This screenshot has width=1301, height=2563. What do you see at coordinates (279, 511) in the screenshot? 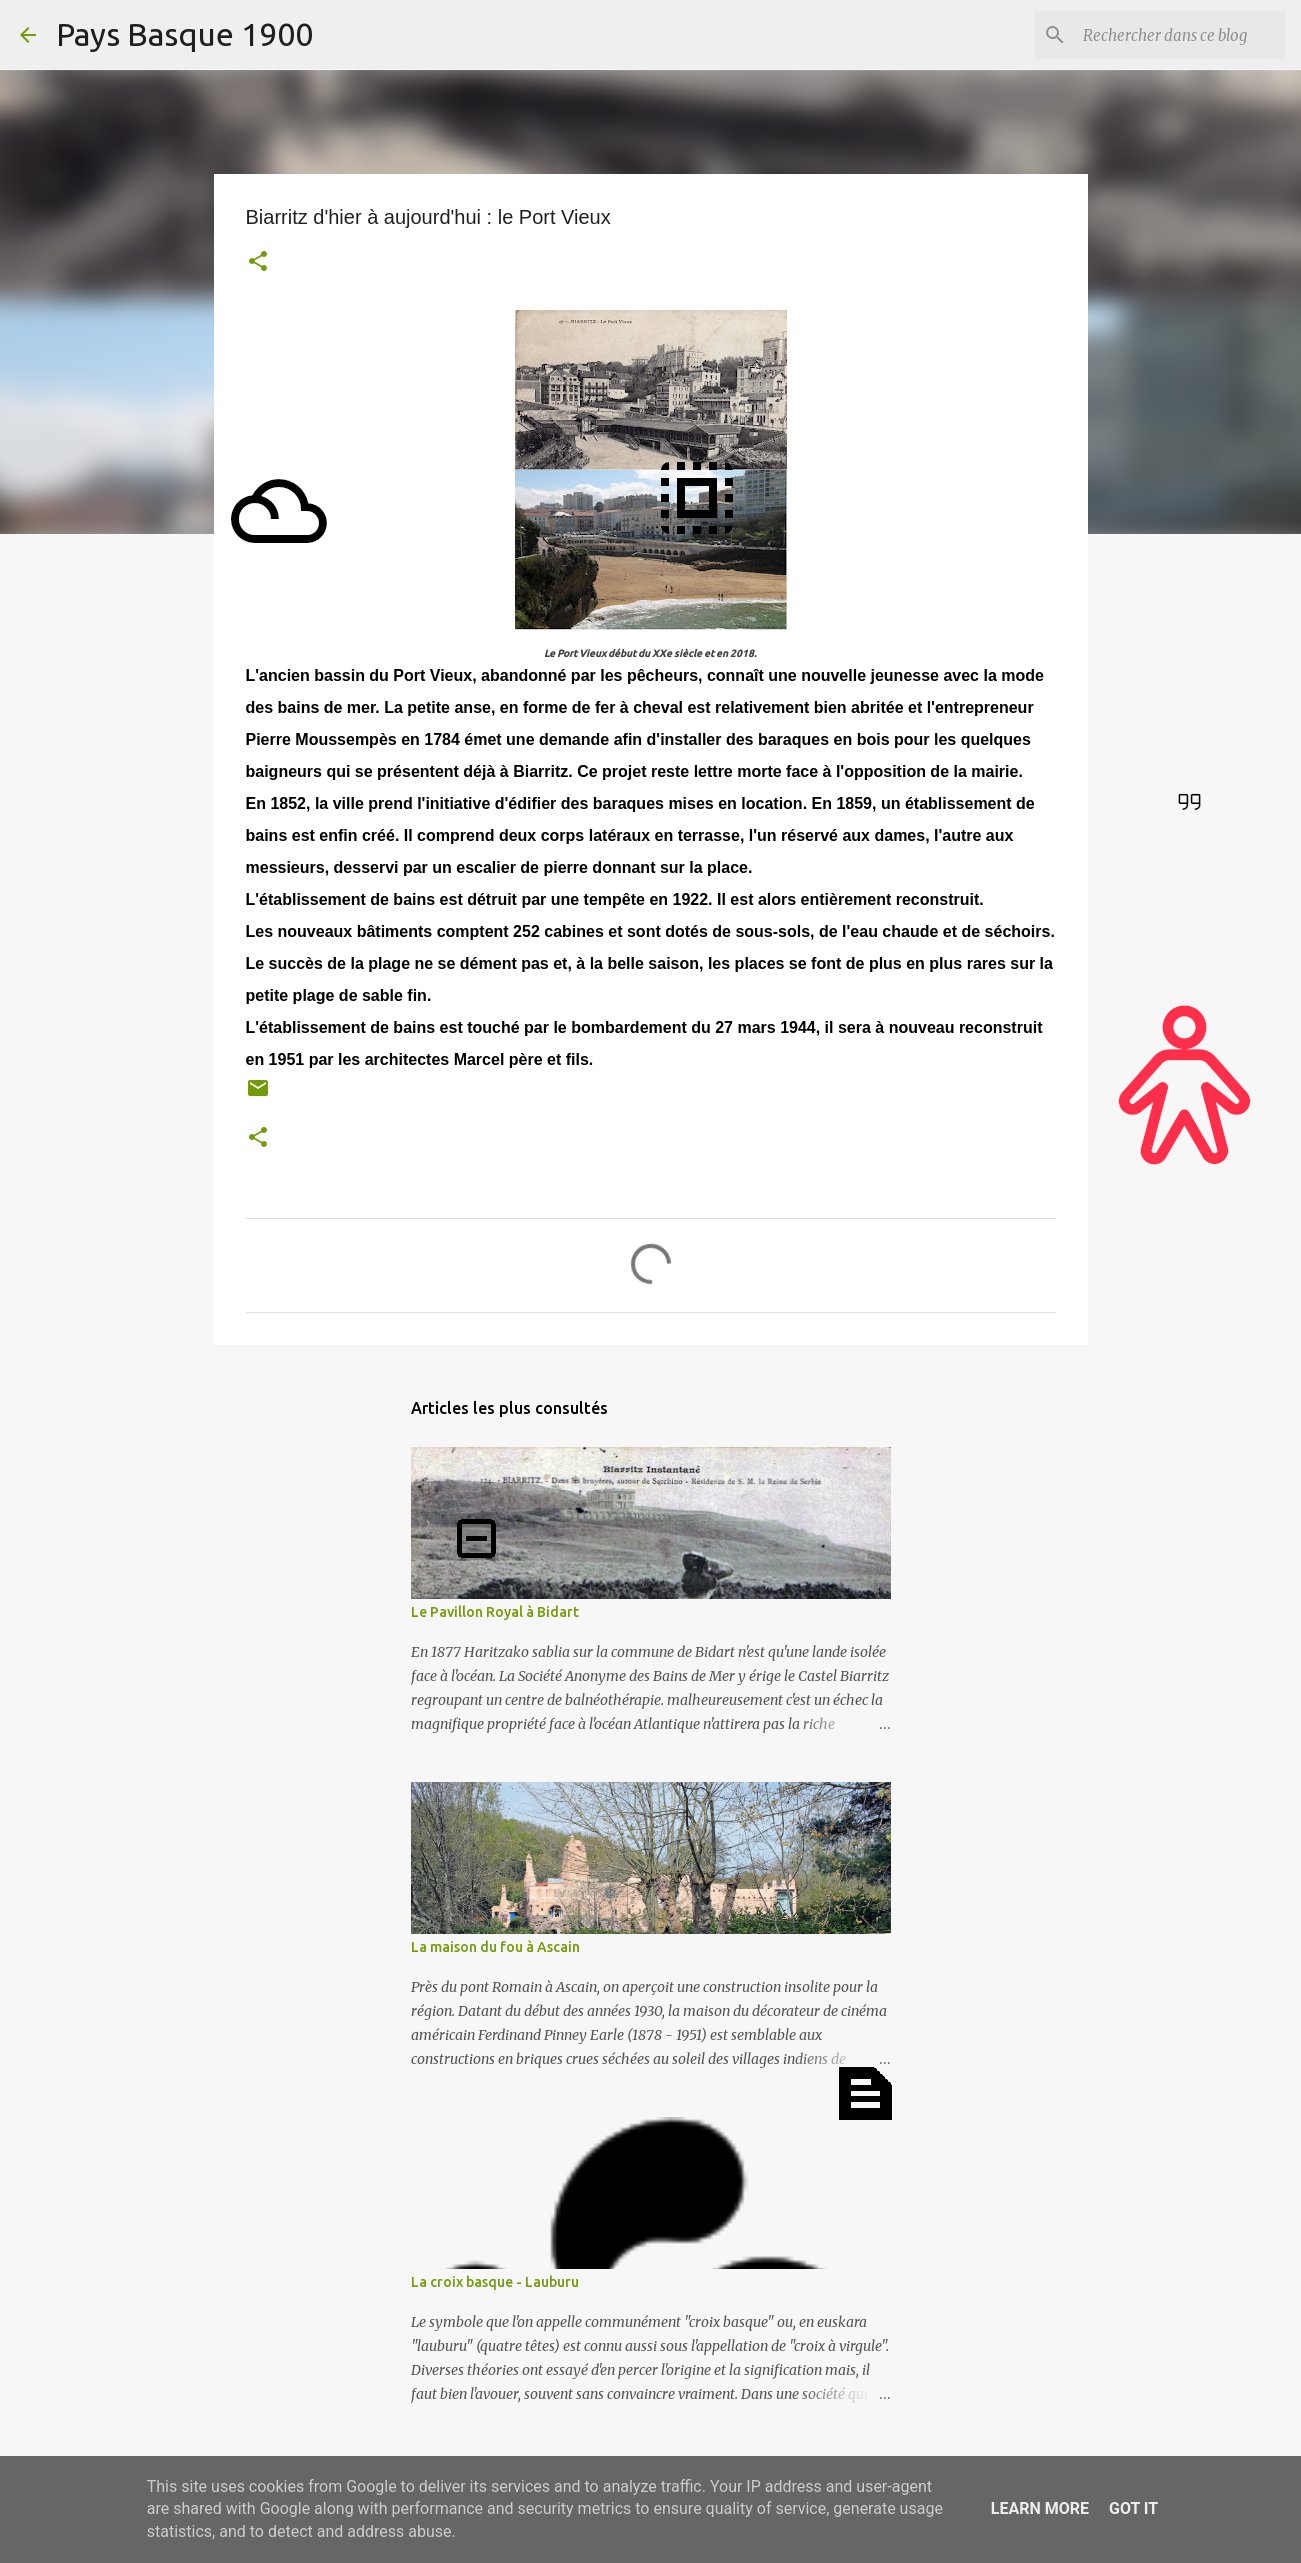
I see `view cloud storage` at bounding box center [279, 511].